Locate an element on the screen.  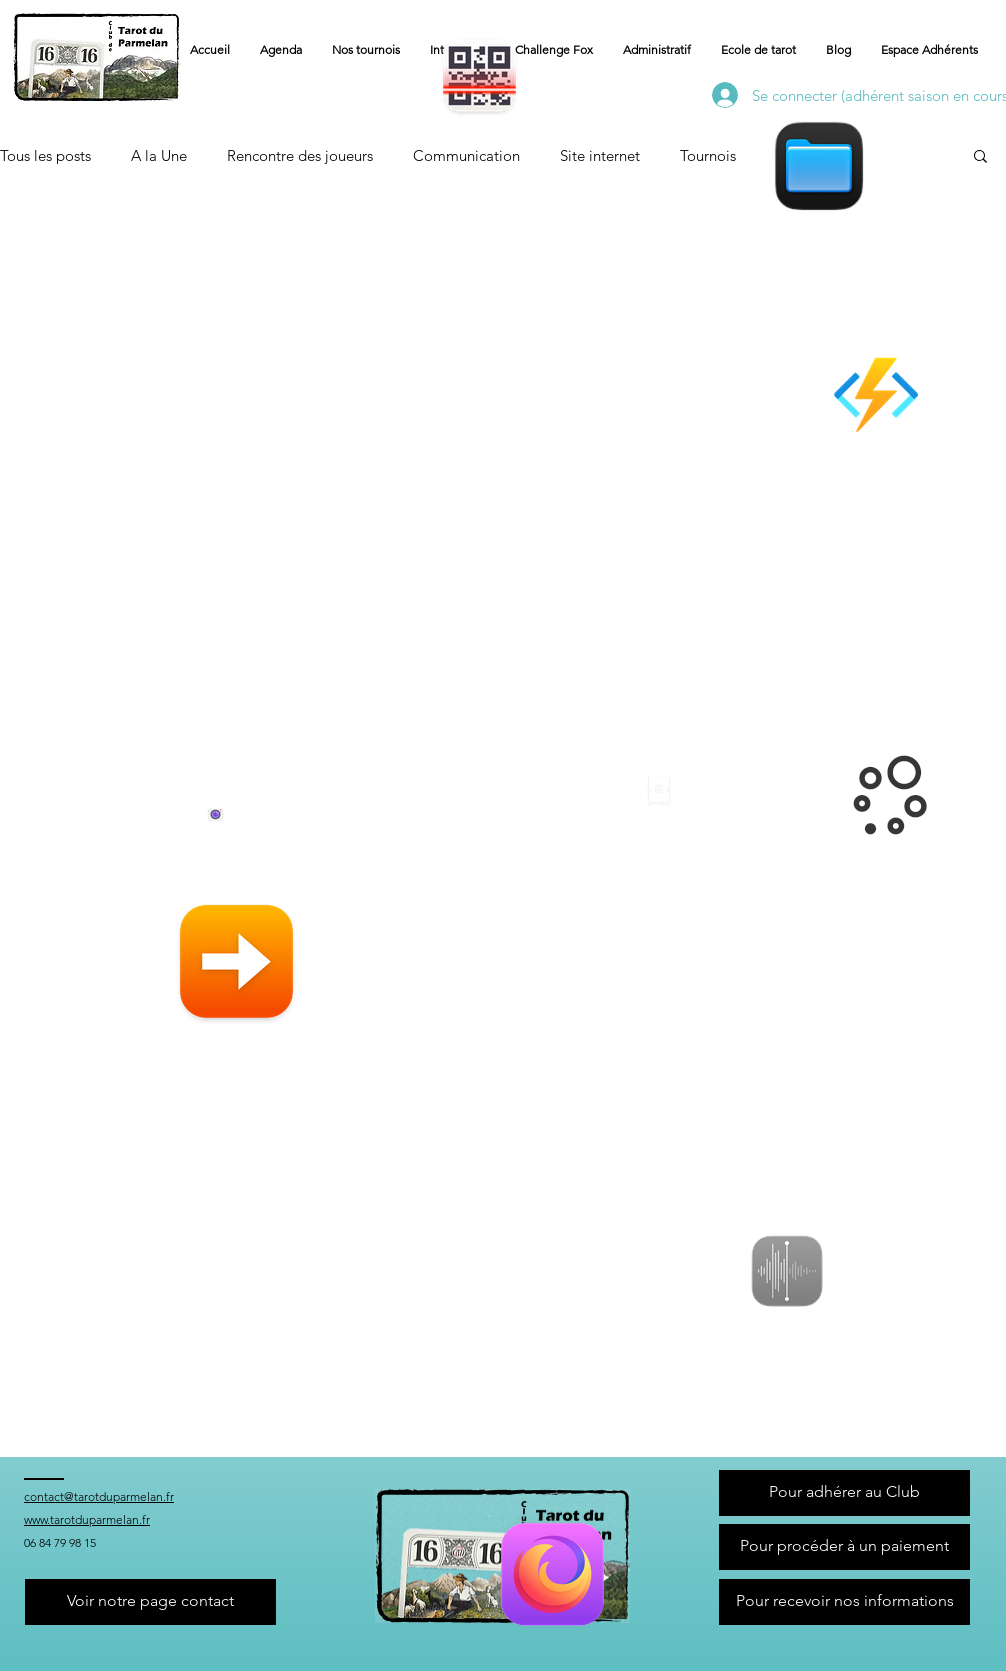
open gnome pie application launcher is located at coordinates (893, 795).